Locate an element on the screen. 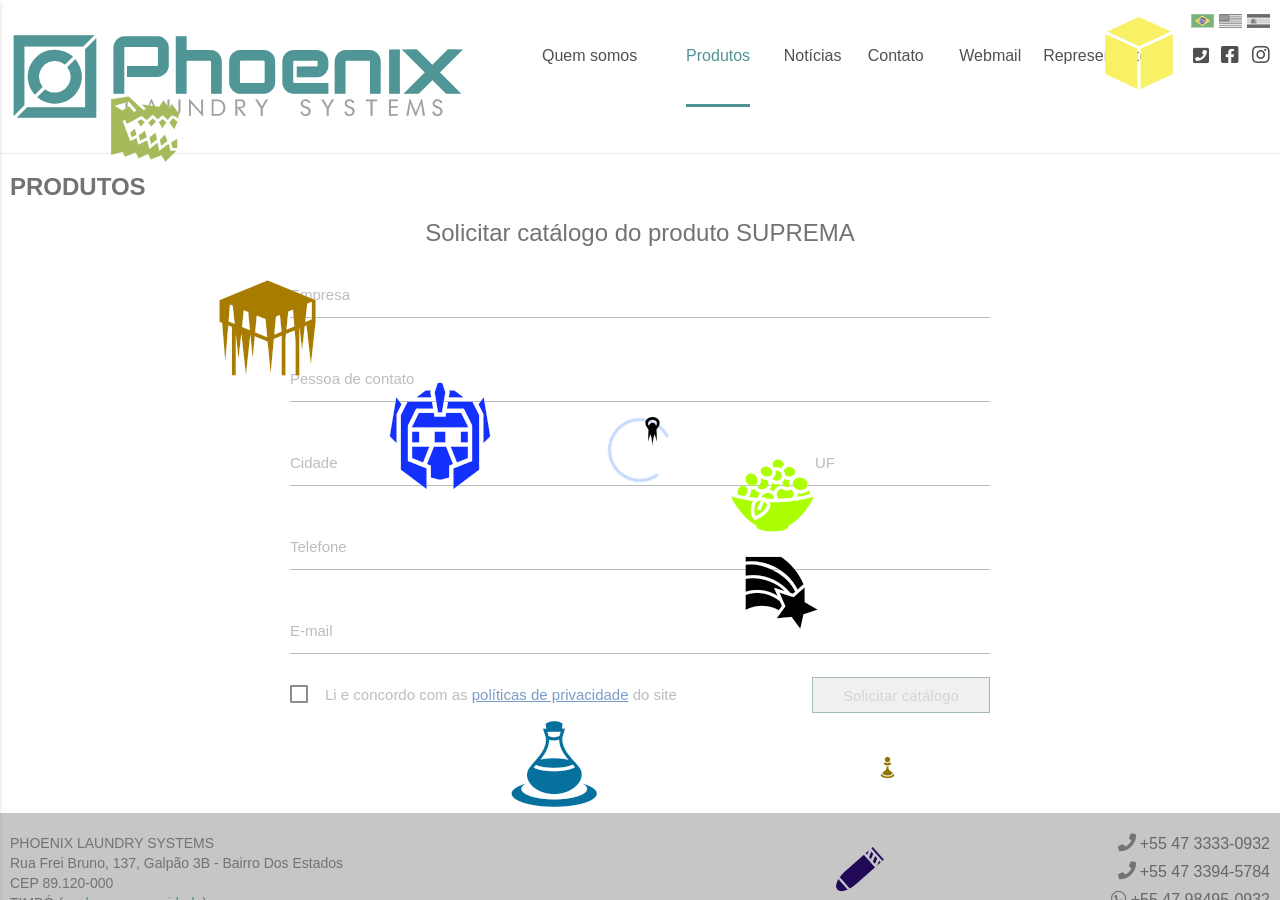 The height and width of the screenshot is (900, 1280). start a new chess game is located at coordinates (887, 767).